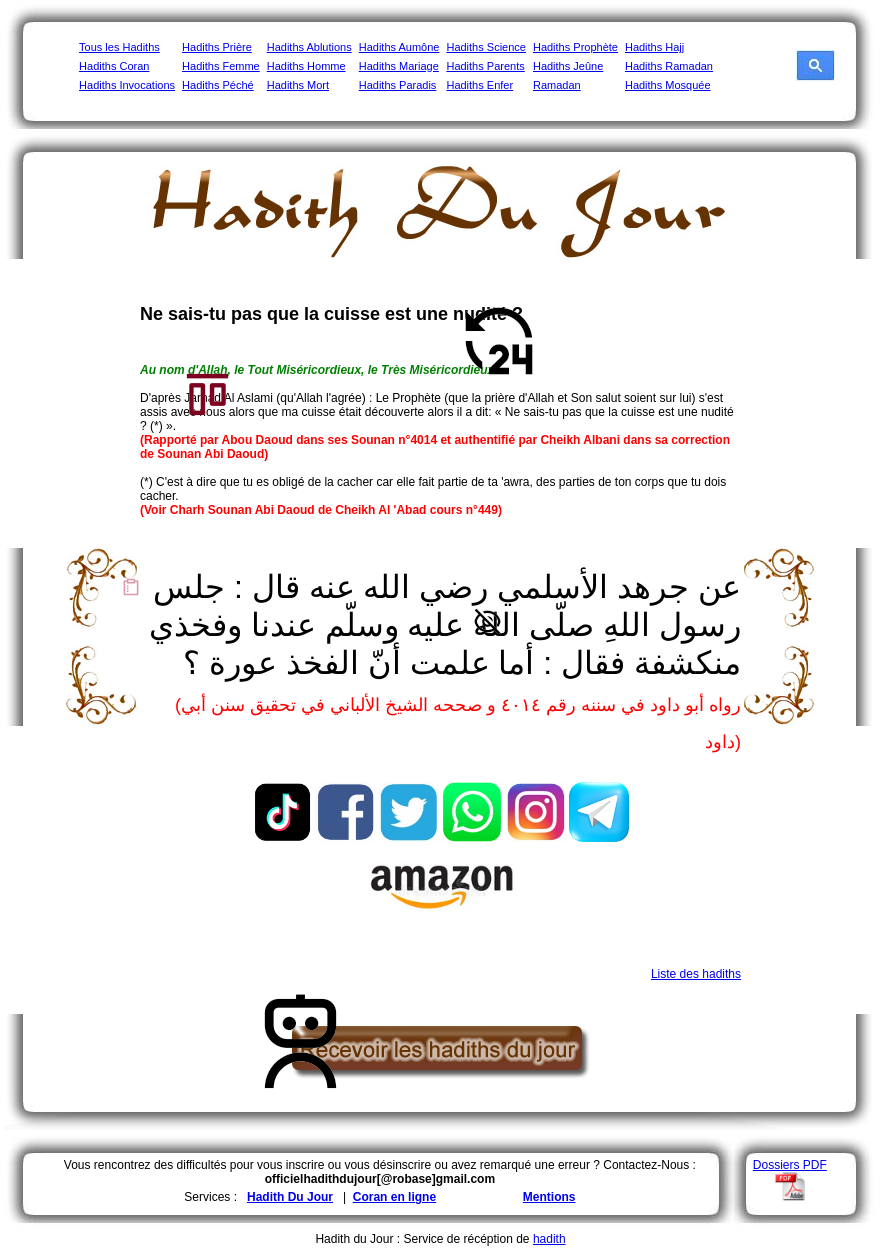  I want to click on access survey or feedback form, so click(131, 587).